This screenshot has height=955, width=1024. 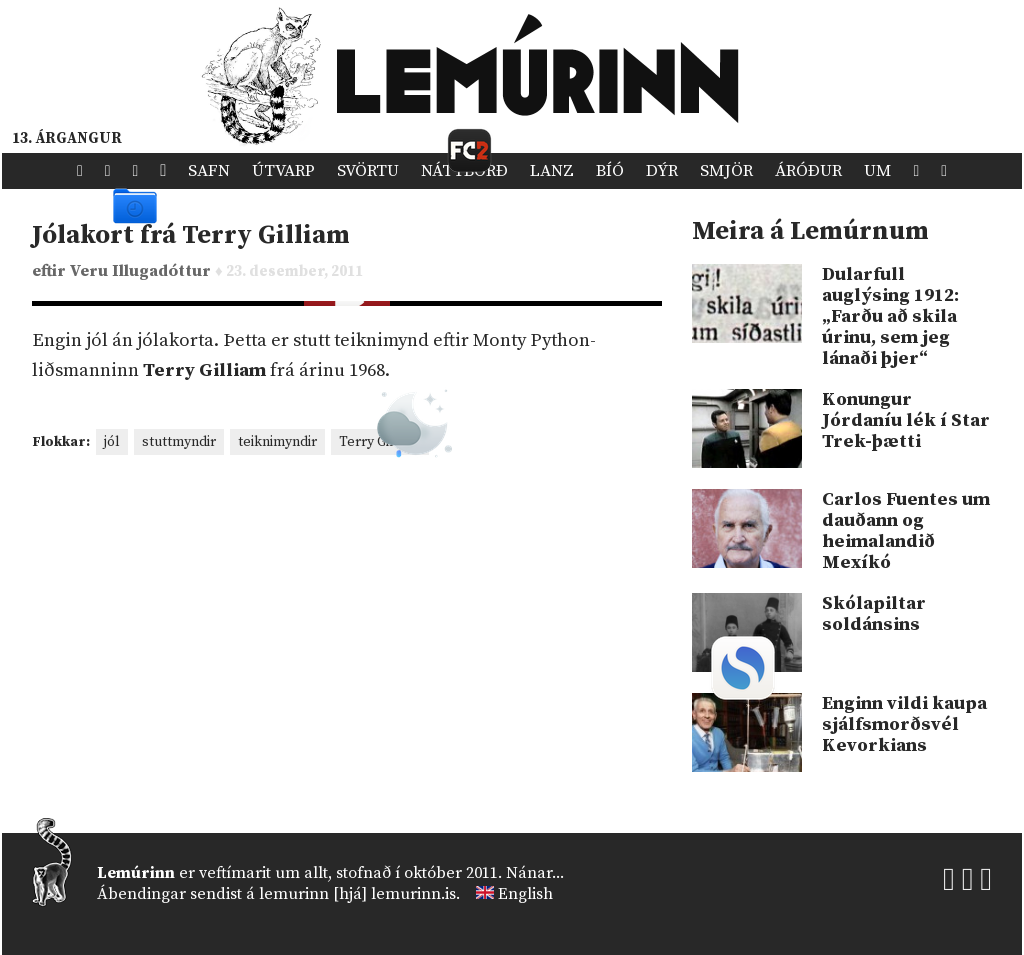 I want to click on open simplenote app, so click(x=743, y=668).